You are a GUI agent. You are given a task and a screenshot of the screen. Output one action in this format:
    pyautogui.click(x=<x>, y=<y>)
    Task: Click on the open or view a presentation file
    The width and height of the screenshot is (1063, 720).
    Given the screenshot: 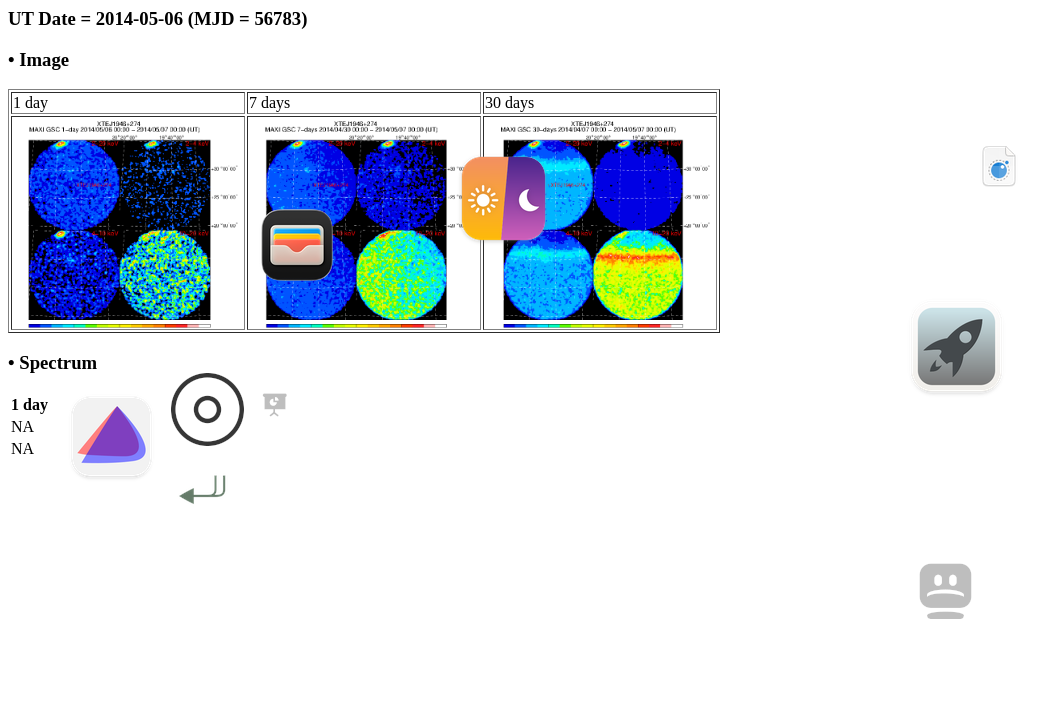 What is the action you would take?
    pyautogui.click(x=275, y=404)
    